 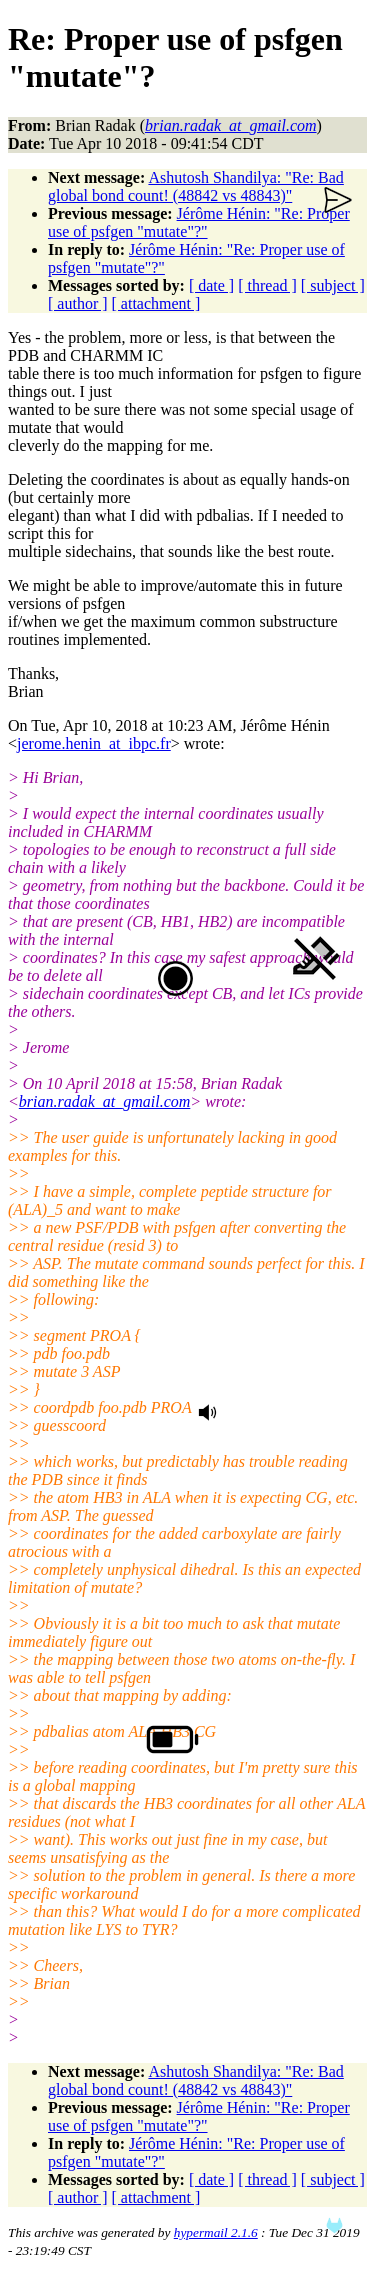 What do you see at coordinates (172, 1739) in the screenshot?
I see `indicates battery at 50% charge level` at bounding box center [172, 1739].